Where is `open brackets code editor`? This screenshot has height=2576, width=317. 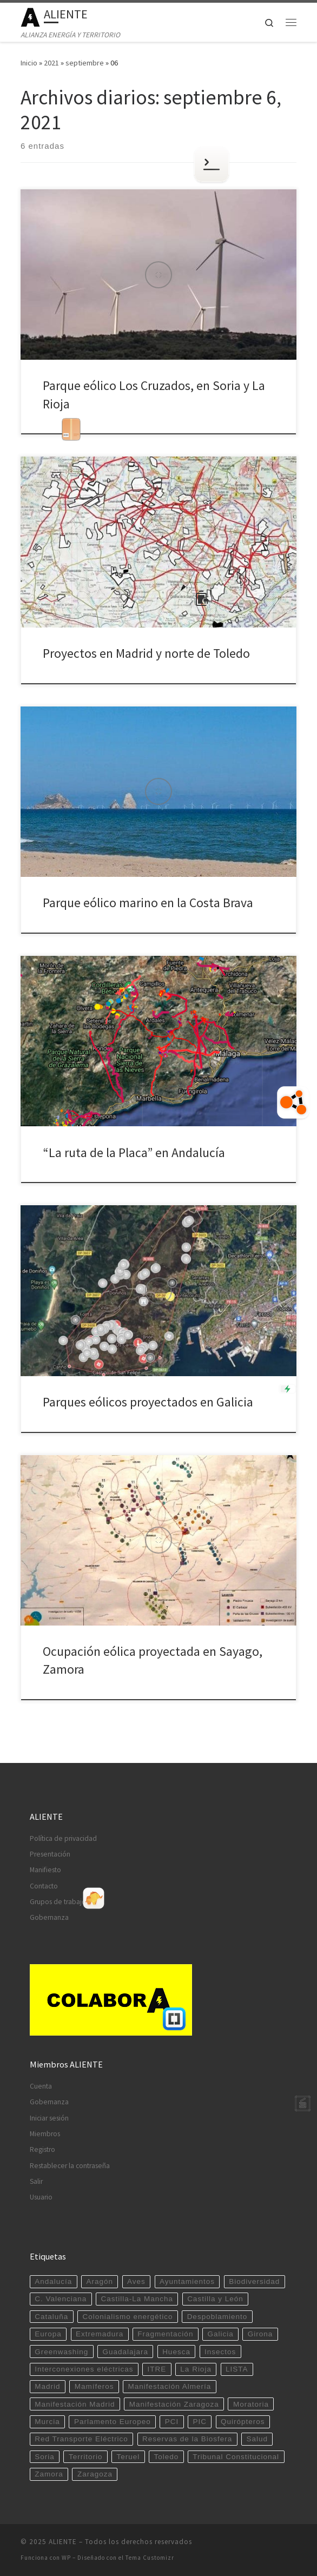
open brackets code editor is located at coordinates (174, 2019).